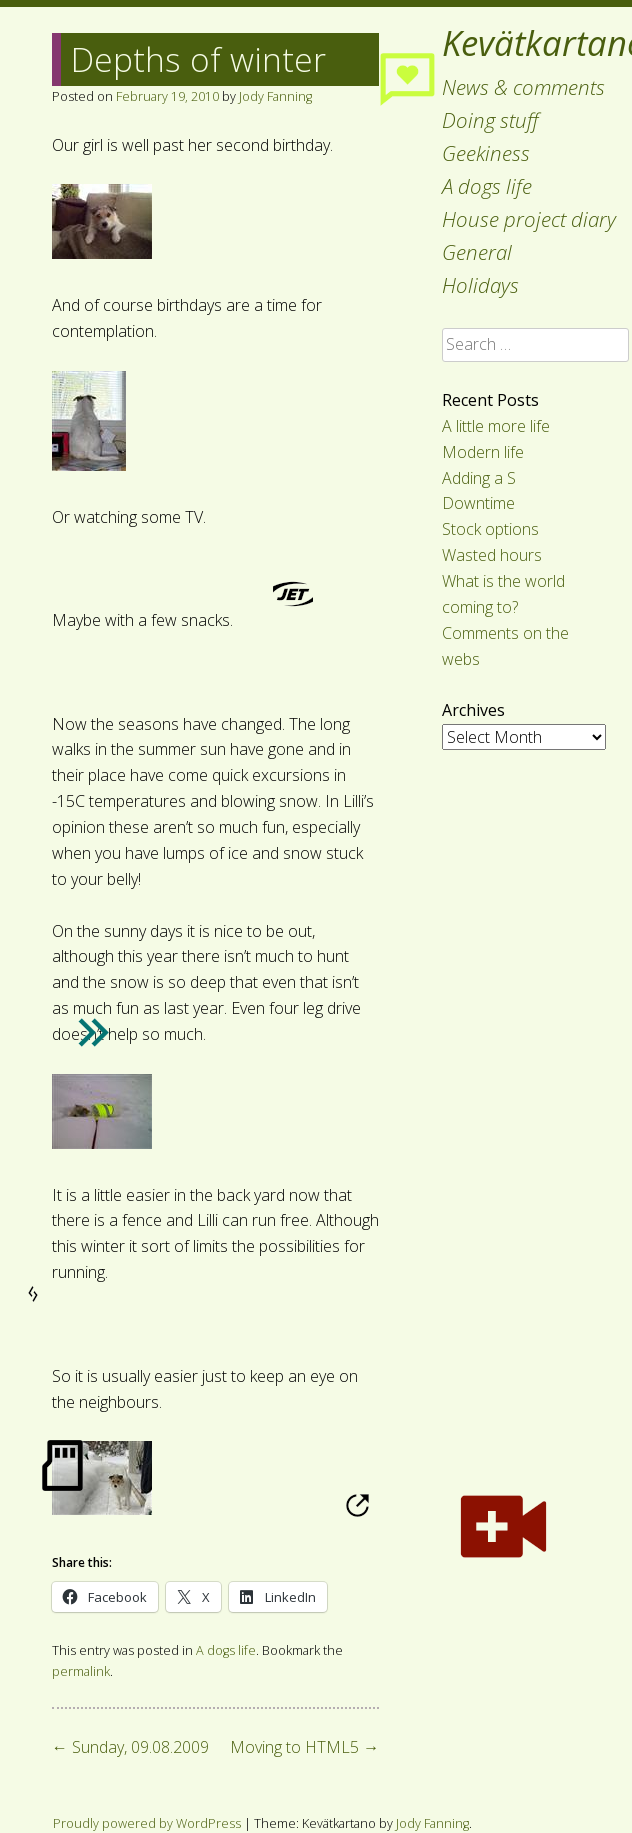 This screenshot has height=1833, width=632. I want to click on visit lintcode coding practice platform, so click(33, 1294).